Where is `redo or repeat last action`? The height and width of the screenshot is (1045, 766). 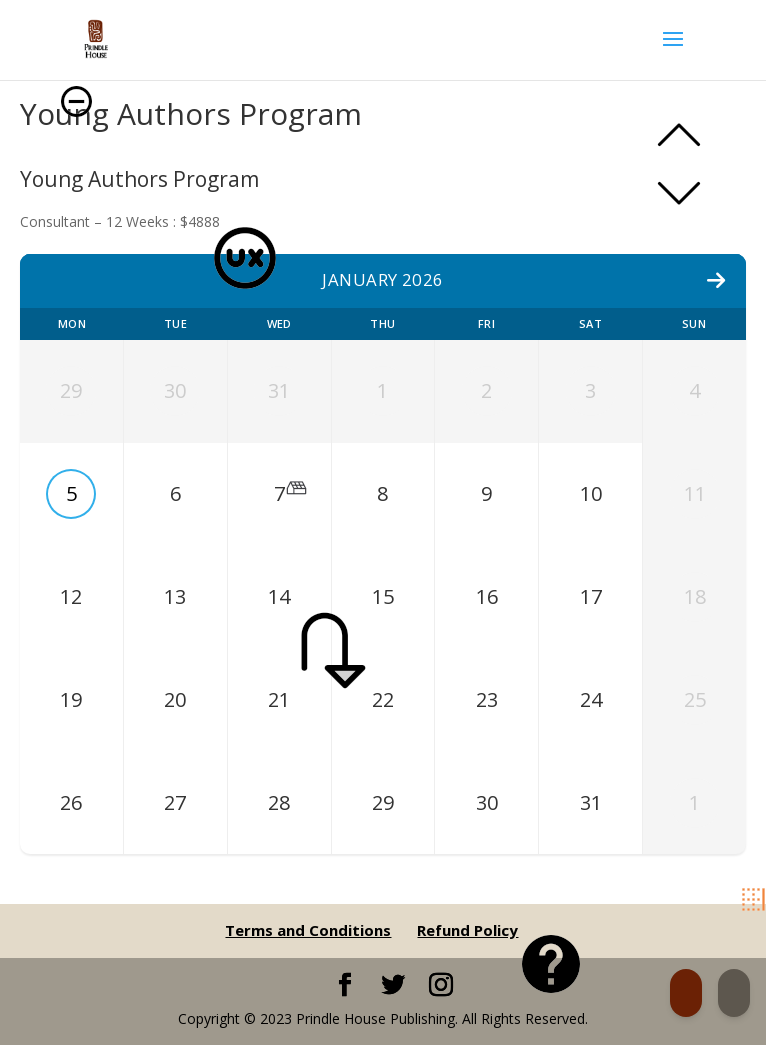 redo or repeat last action is located at coordinates (330, 650).